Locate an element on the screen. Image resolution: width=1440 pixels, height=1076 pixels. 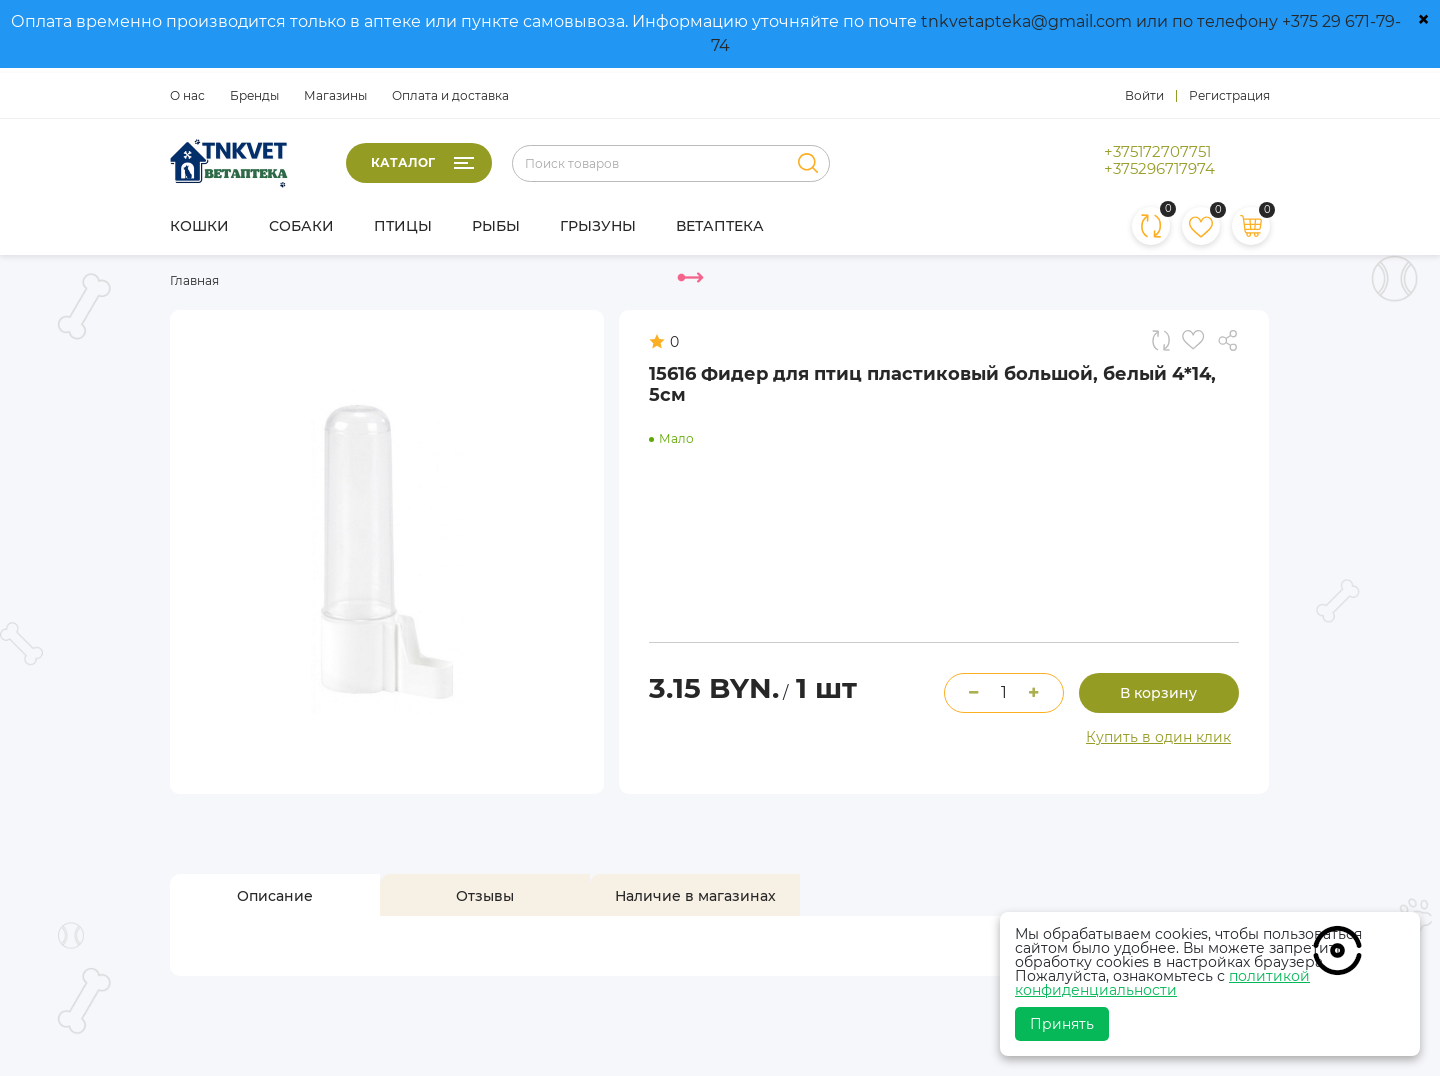
adjust level or alignment settings is located at coordinates (1337, 950).